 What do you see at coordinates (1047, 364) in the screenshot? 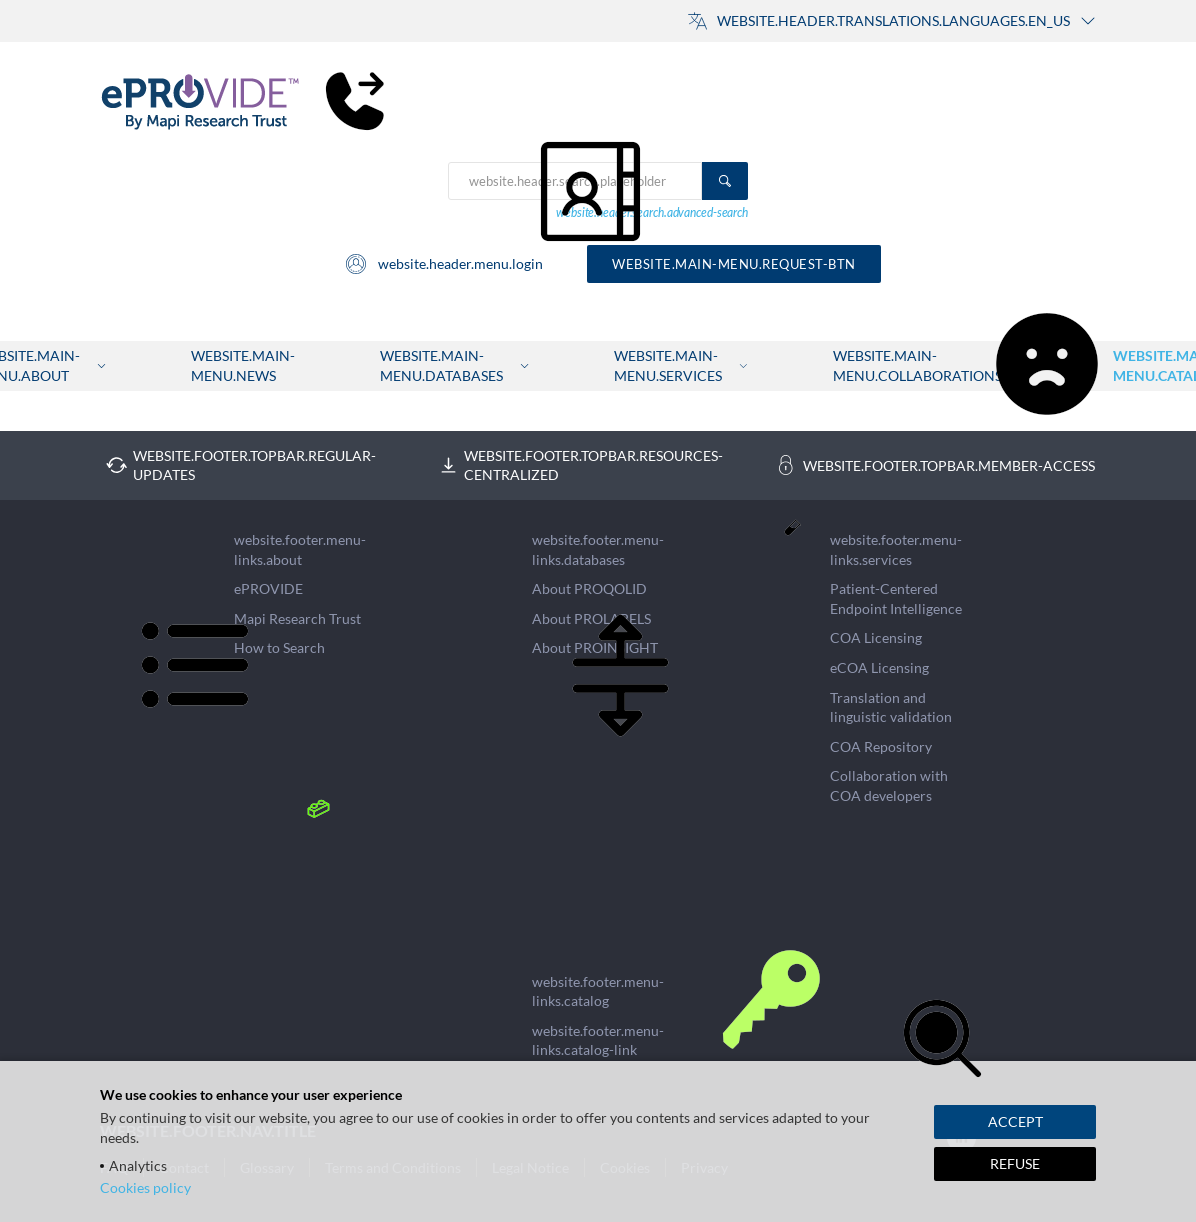
I see `indicate negative feedback or dissatisfaction` at bounding box center [1047, 364].